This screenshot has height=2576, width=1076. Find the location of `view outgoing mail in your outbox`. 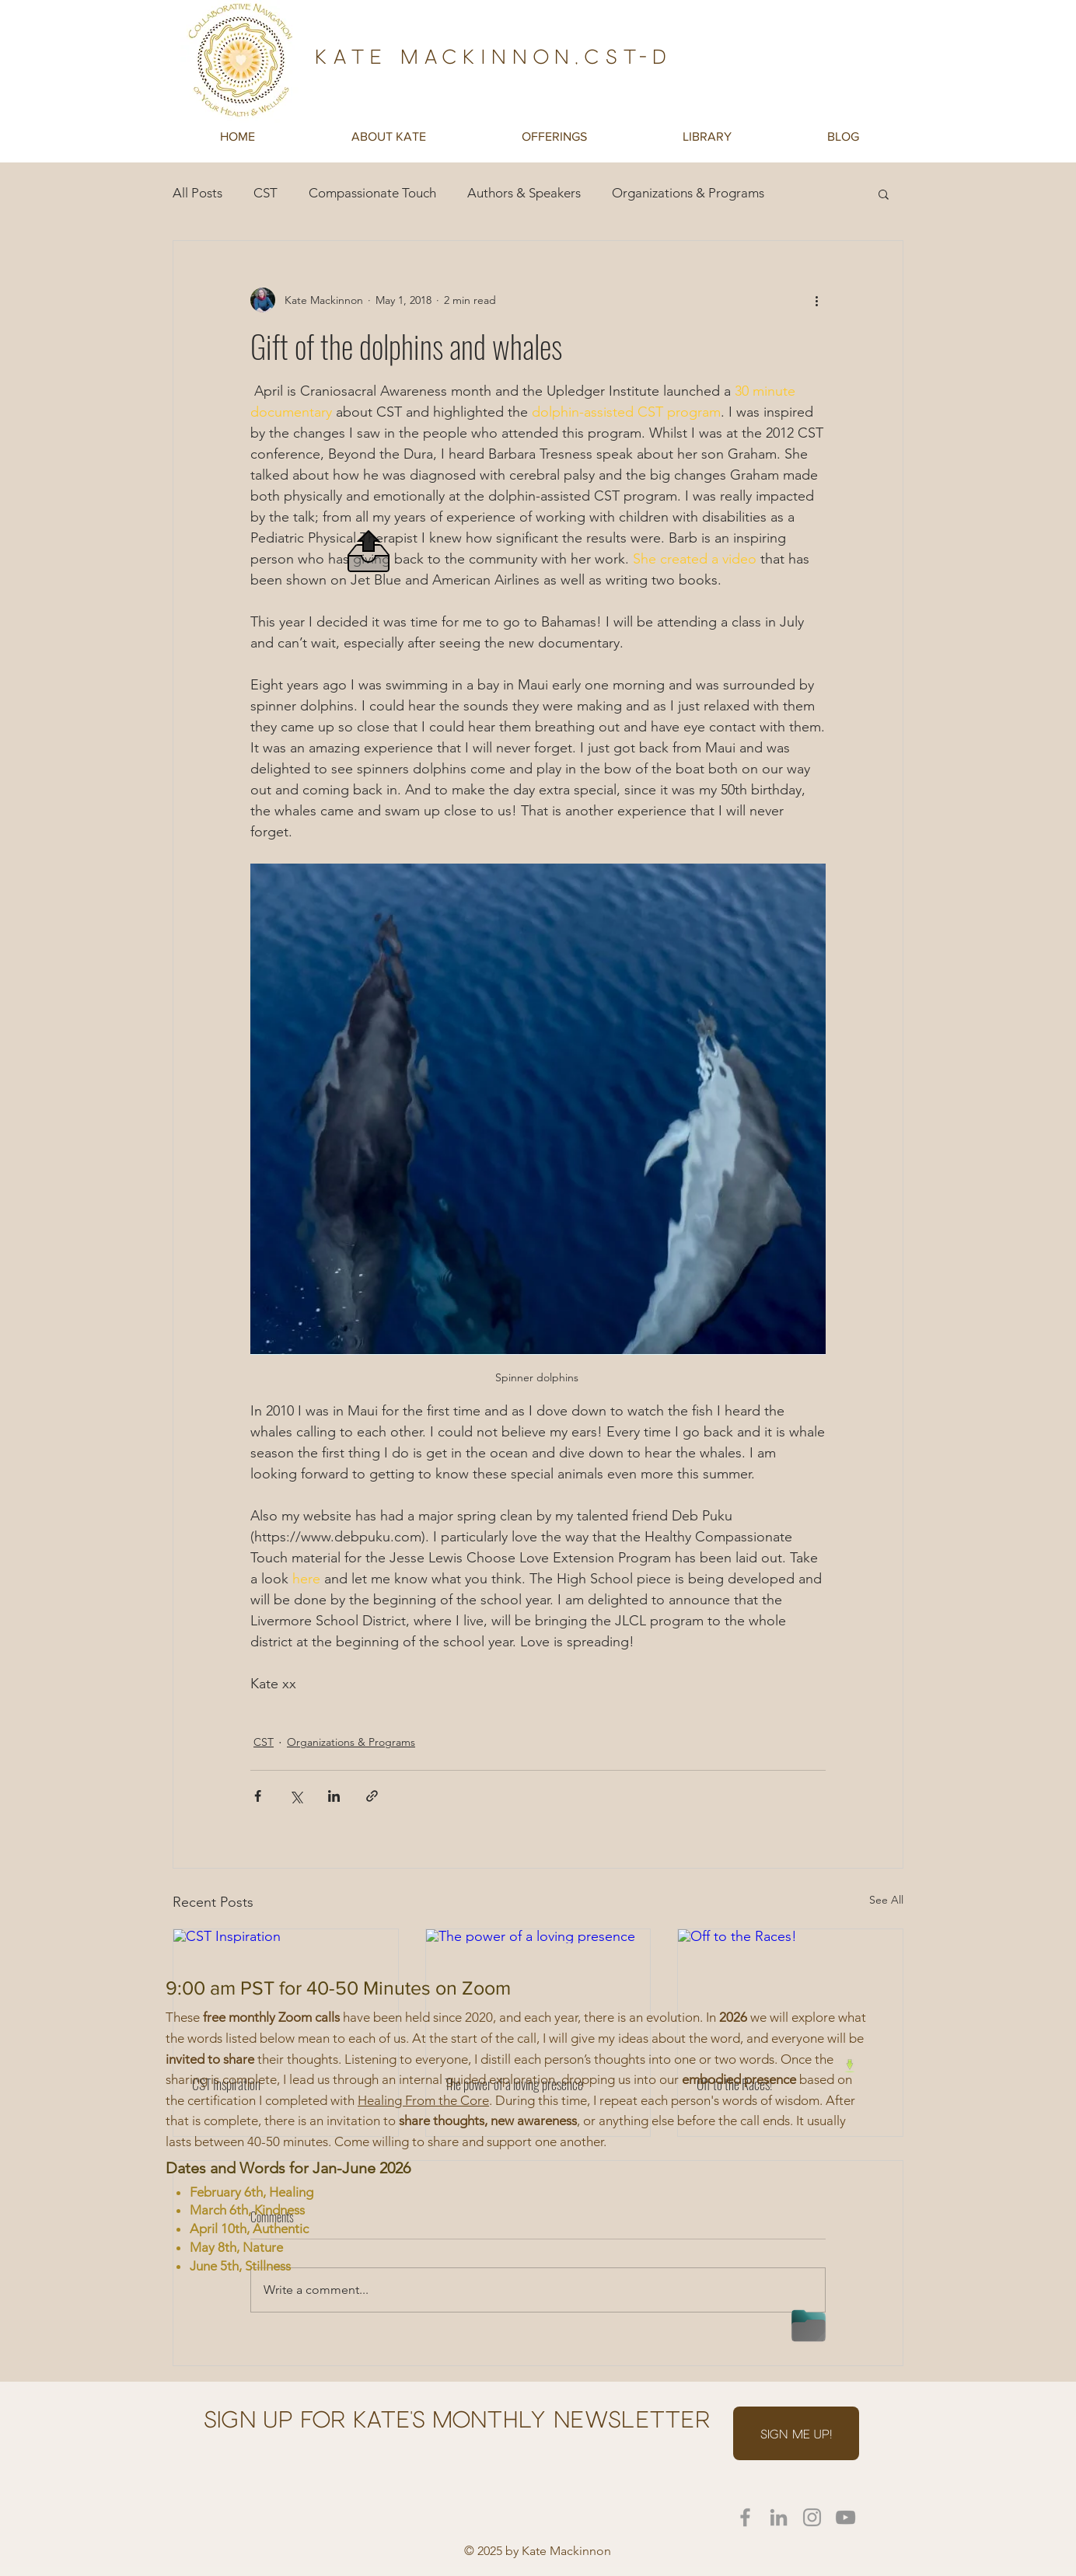

view outgoing mail in your outbox is located at coordinates (369, 553).